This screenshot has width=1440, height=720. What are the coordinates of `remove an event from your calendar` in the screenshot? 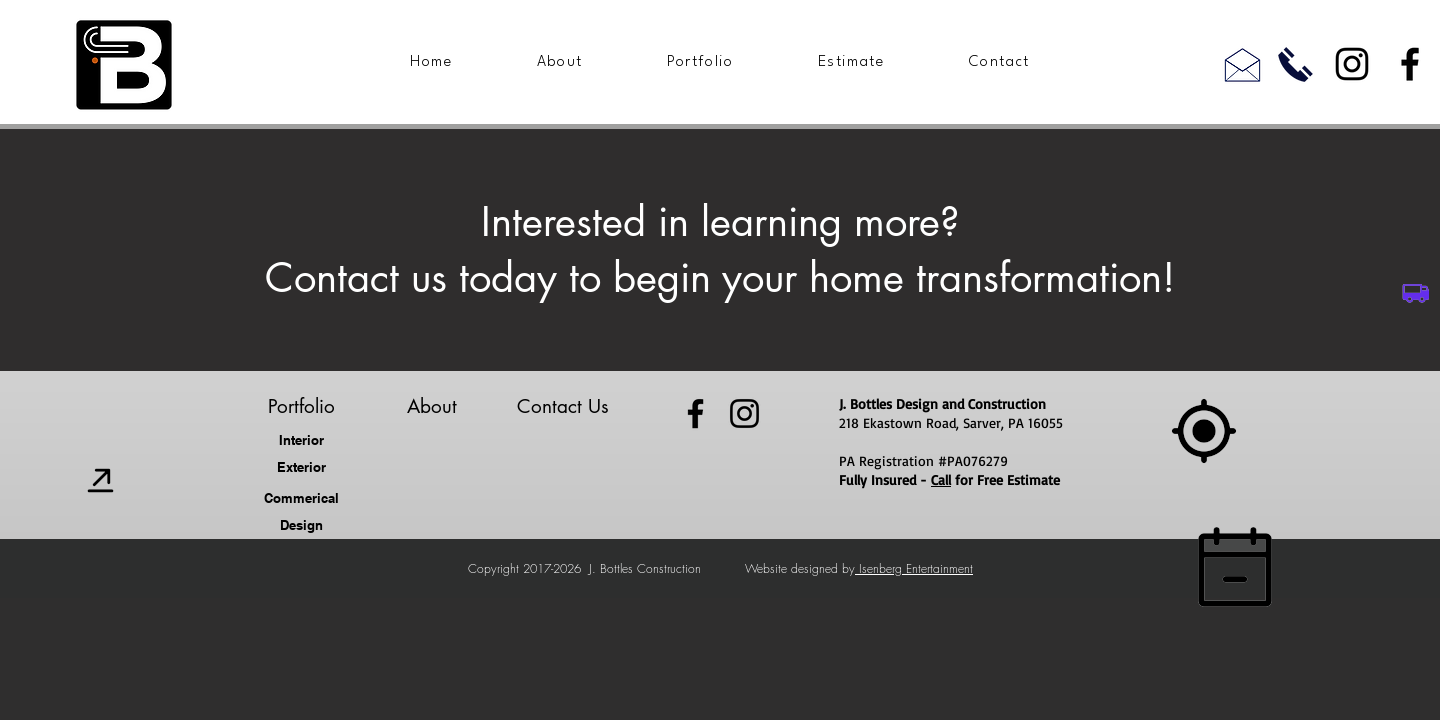 It's located at (1235, 570).